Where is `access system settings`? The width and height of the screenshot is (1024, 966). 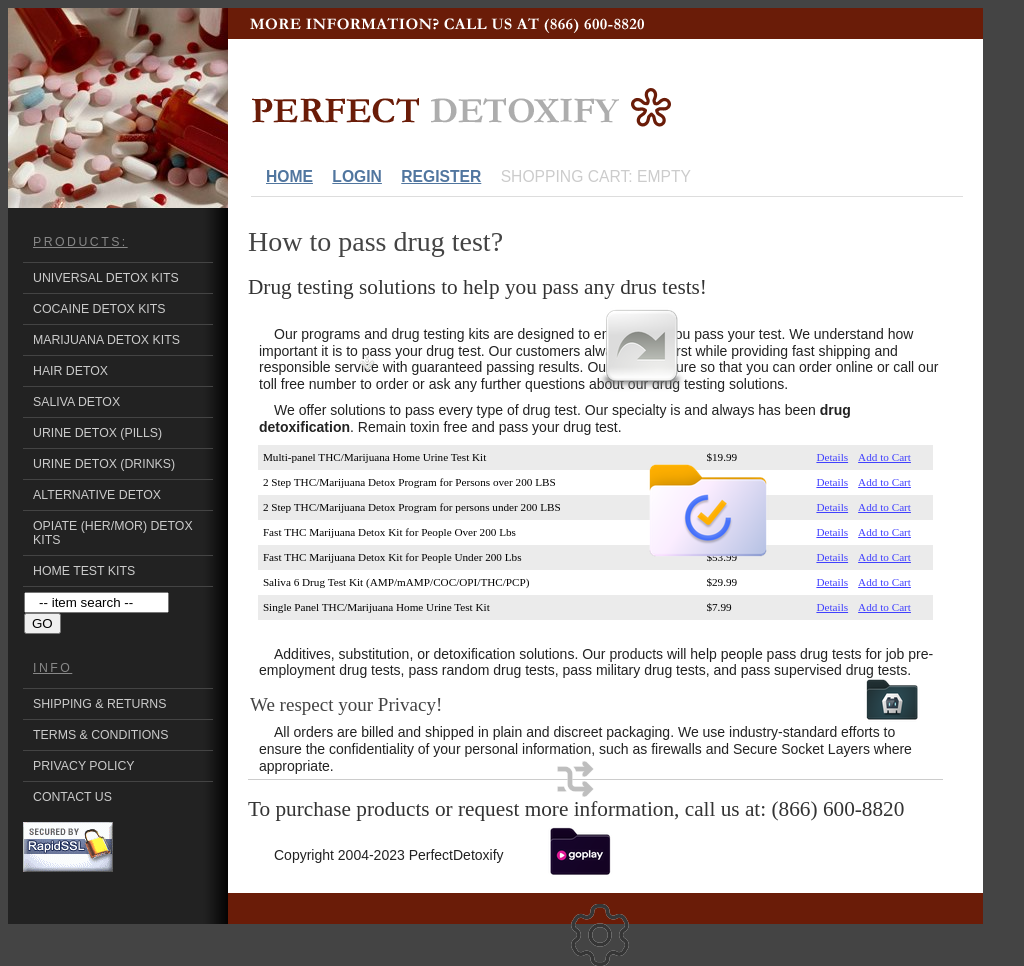 access system settings is located at coordinates (600, 935).